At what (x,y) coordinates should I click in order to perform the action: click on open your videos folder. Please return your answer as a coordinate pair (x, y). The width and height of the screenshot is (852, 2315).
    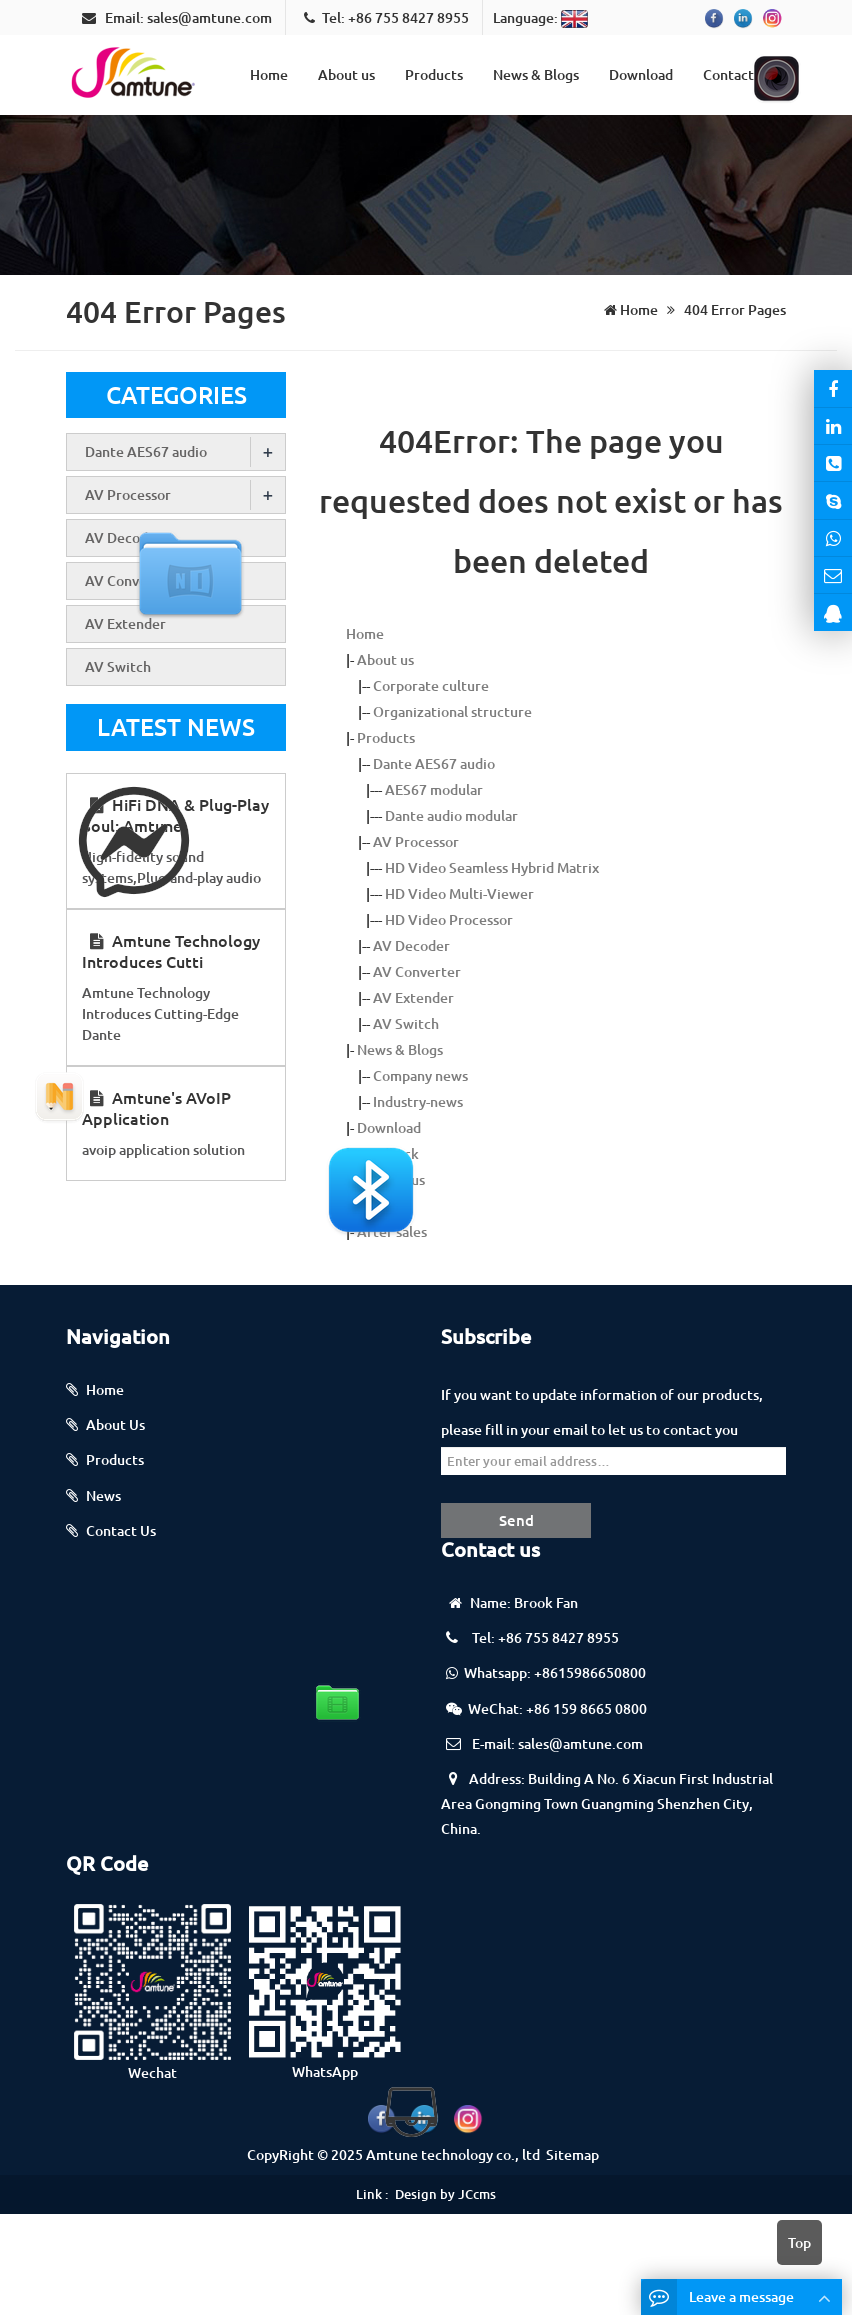
    Looking at the image, I should click on (337, 1702).